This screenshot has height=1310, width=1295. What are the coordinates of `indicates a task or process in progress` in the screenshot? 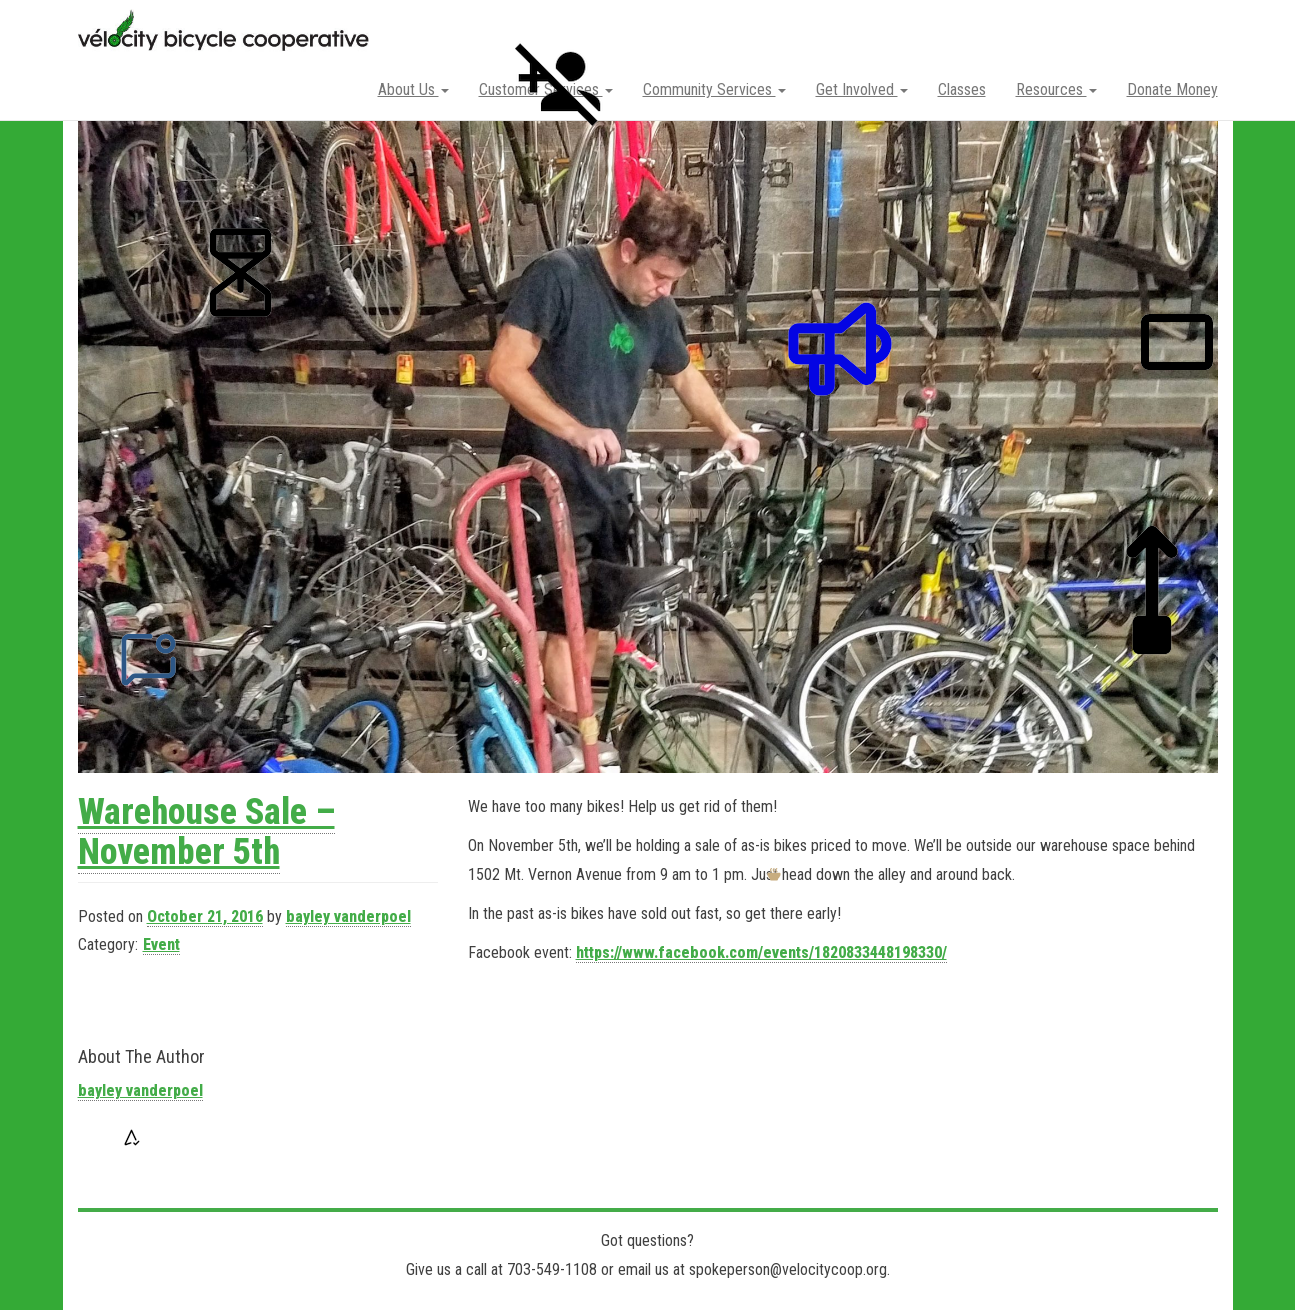 It's located at (240, 272).